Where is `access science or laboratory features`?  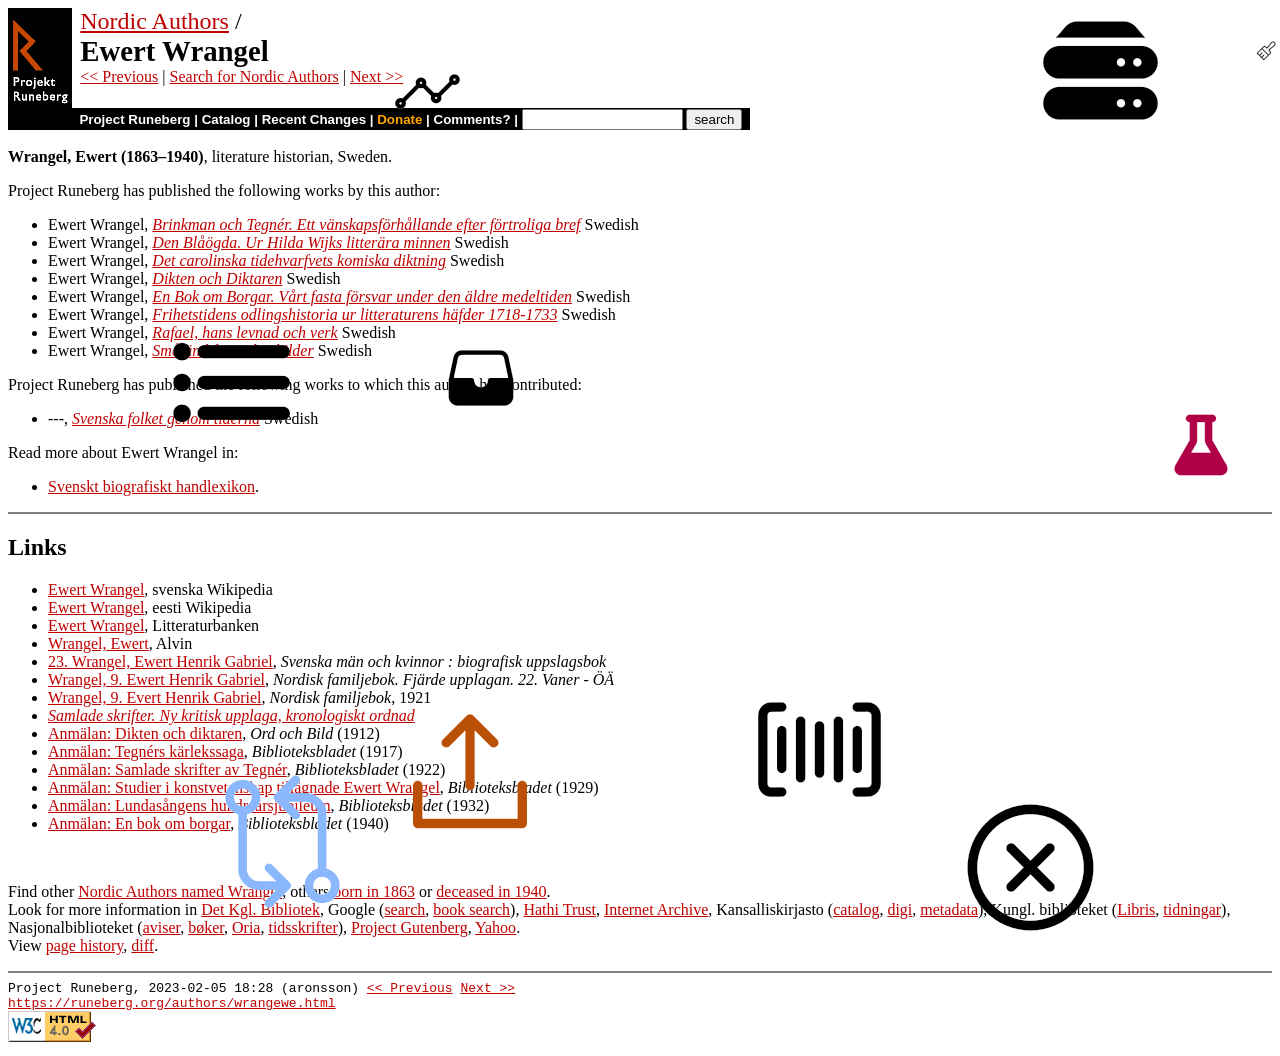
access science or laboratory features is located at coordinates (1201, 445).